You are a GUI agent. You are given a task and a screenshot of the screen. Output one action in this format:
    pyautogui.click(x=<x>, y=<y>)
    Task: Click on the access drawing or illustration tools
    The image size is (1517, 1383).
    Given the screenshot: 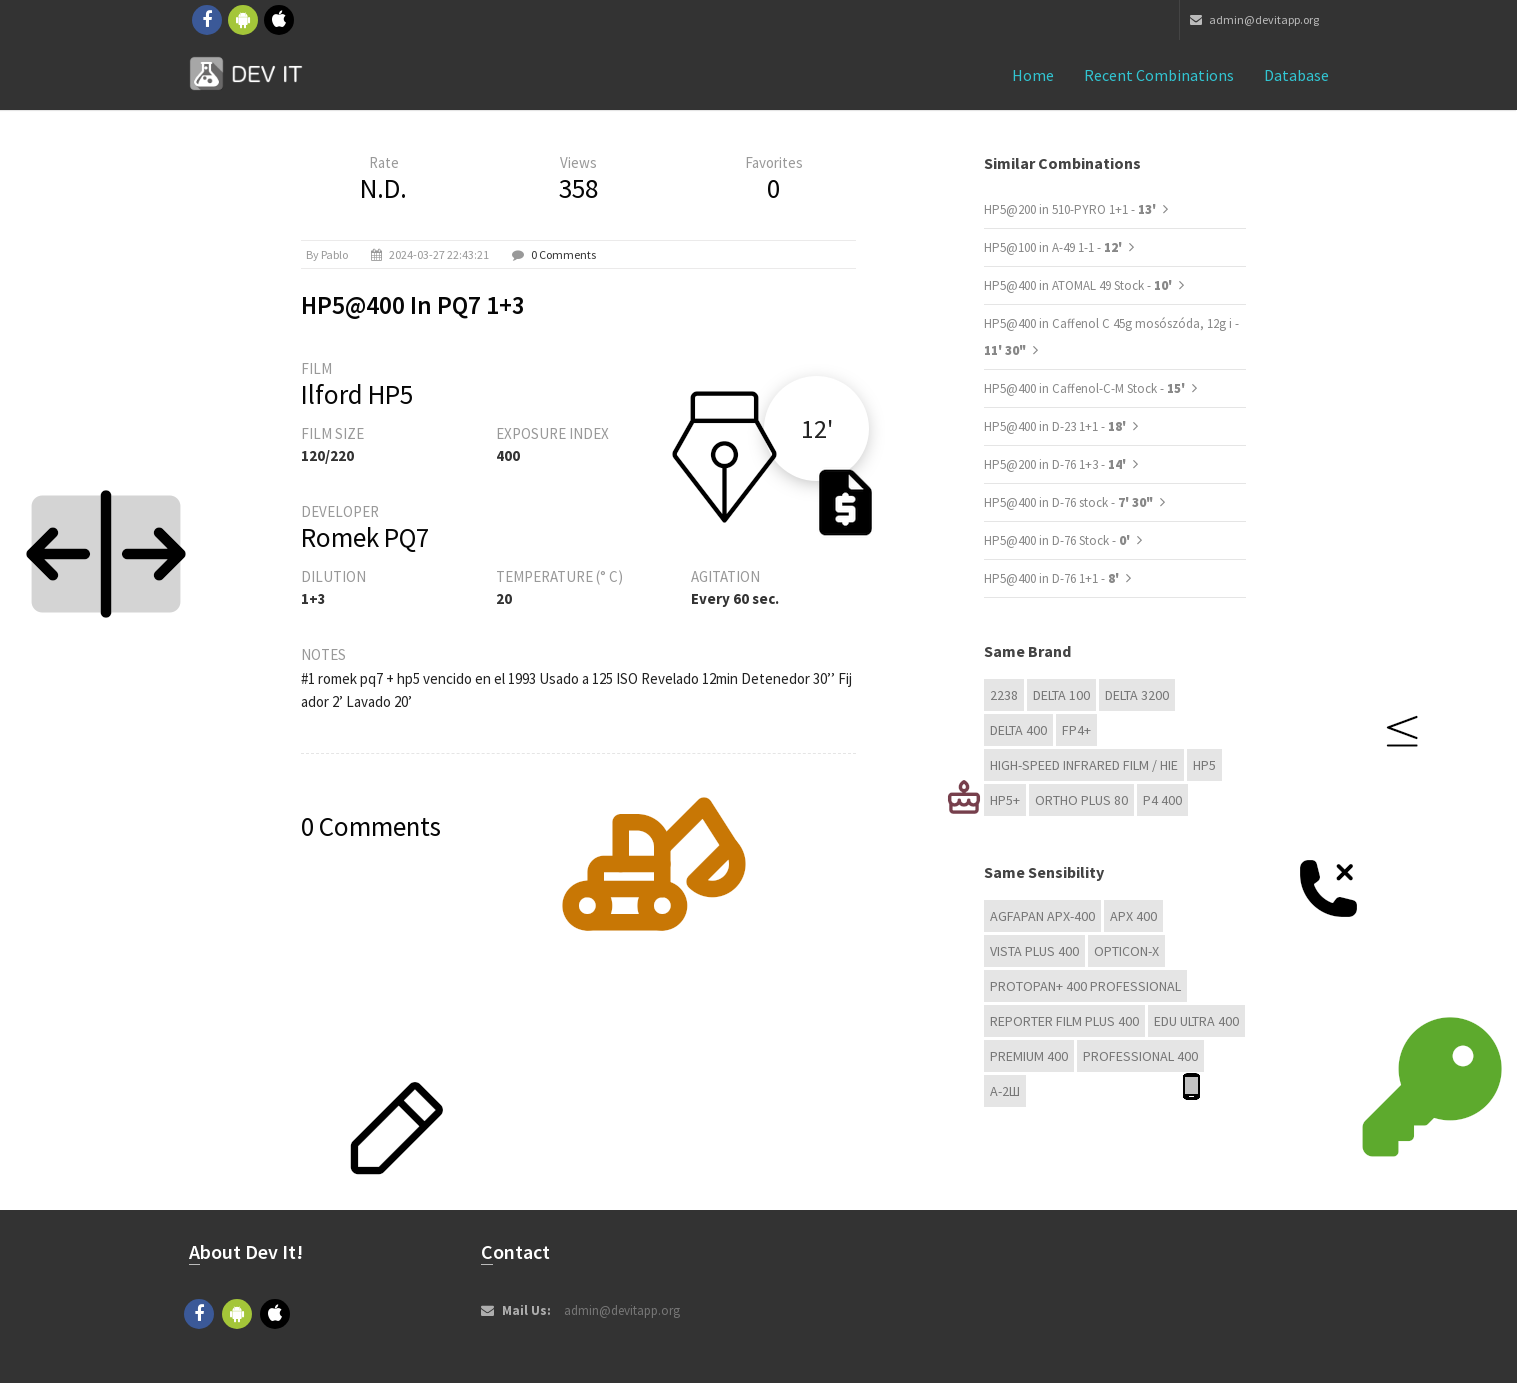 What is the action you would take?
    pyautogui.click(x=724, y=452)
    